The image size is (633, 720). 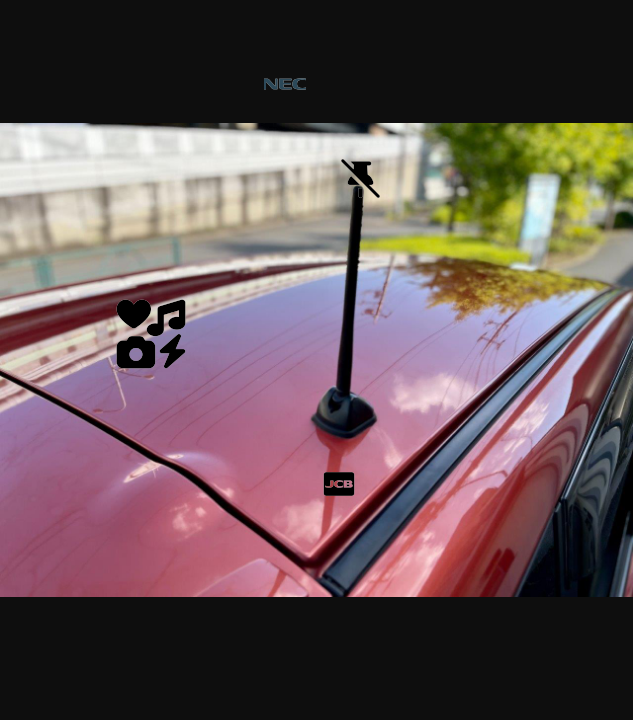 I want to click on pay with JCB credit card, so click(x=339, y=484).